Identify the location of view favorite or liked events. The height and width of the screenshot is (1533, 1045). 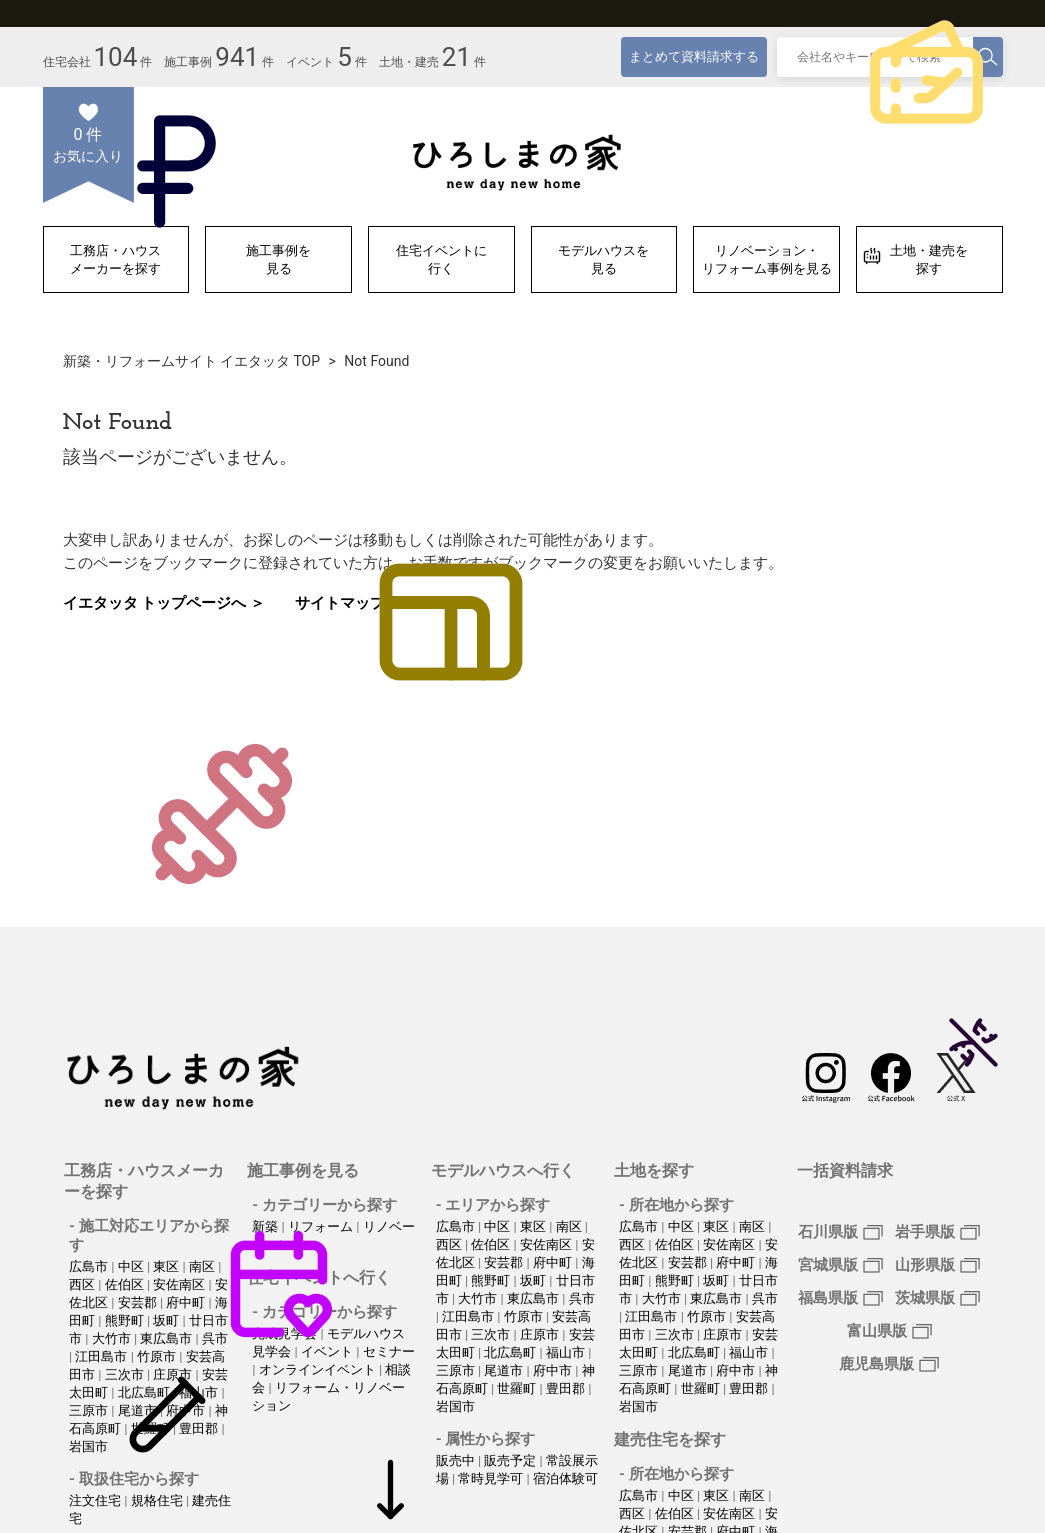
(279, 1284).